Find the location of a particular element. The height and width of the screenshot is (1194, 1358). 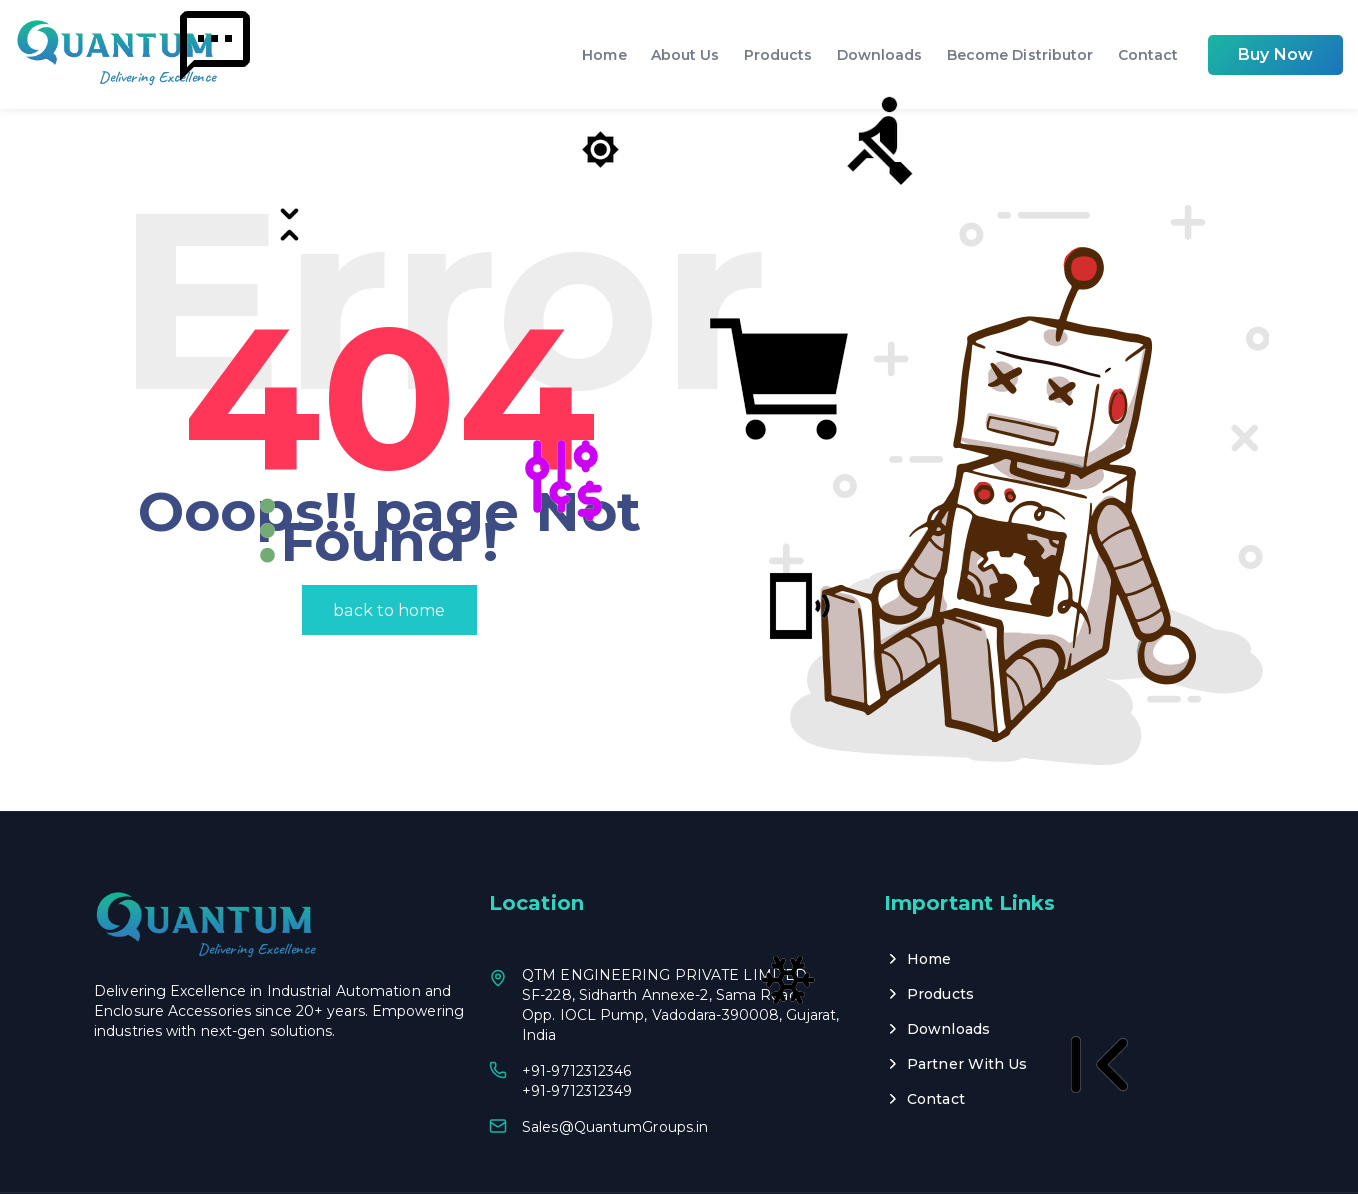

open more options menu is located at coordinates (267, 530).